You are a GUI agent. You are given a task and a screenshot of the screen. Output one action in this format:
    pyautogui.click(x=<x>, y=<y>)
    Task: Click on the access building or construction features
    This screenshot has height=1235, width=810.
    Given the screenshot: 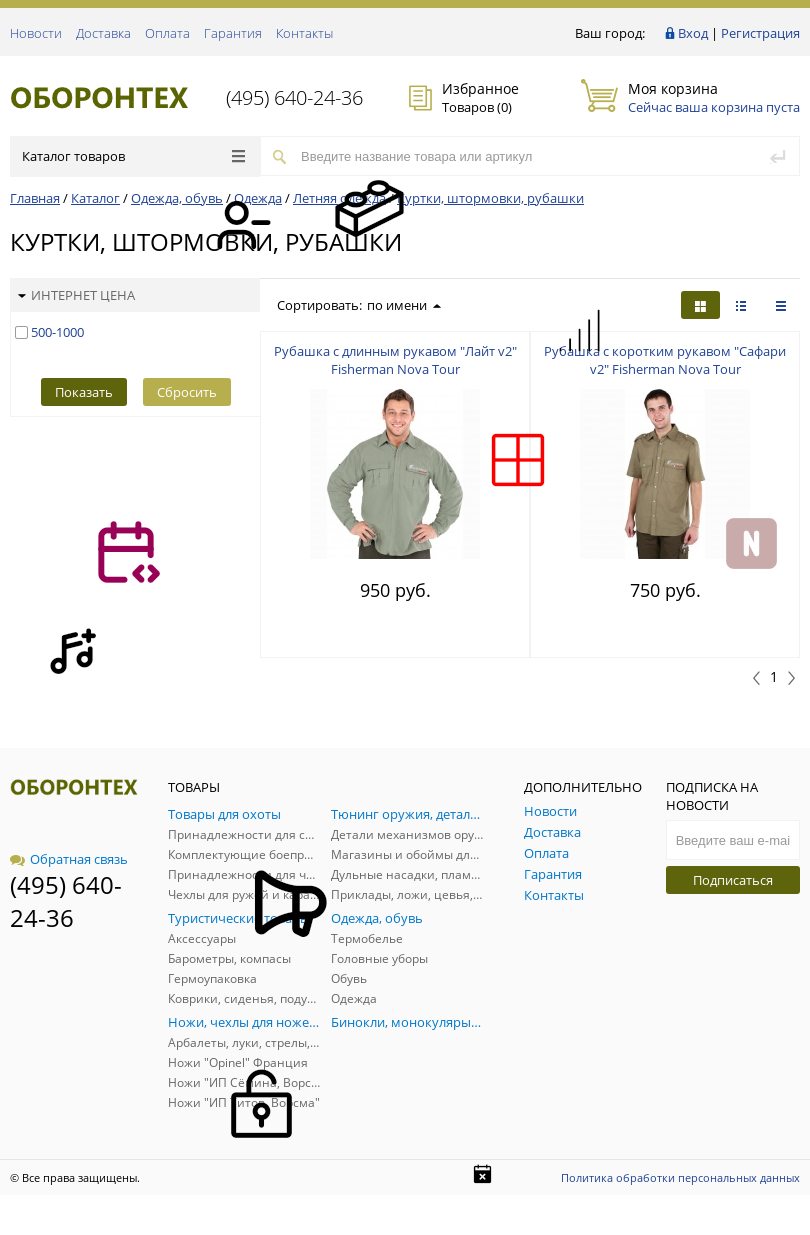 What is the action you would take?
    pyautogui.click(x=369, y=207)
    